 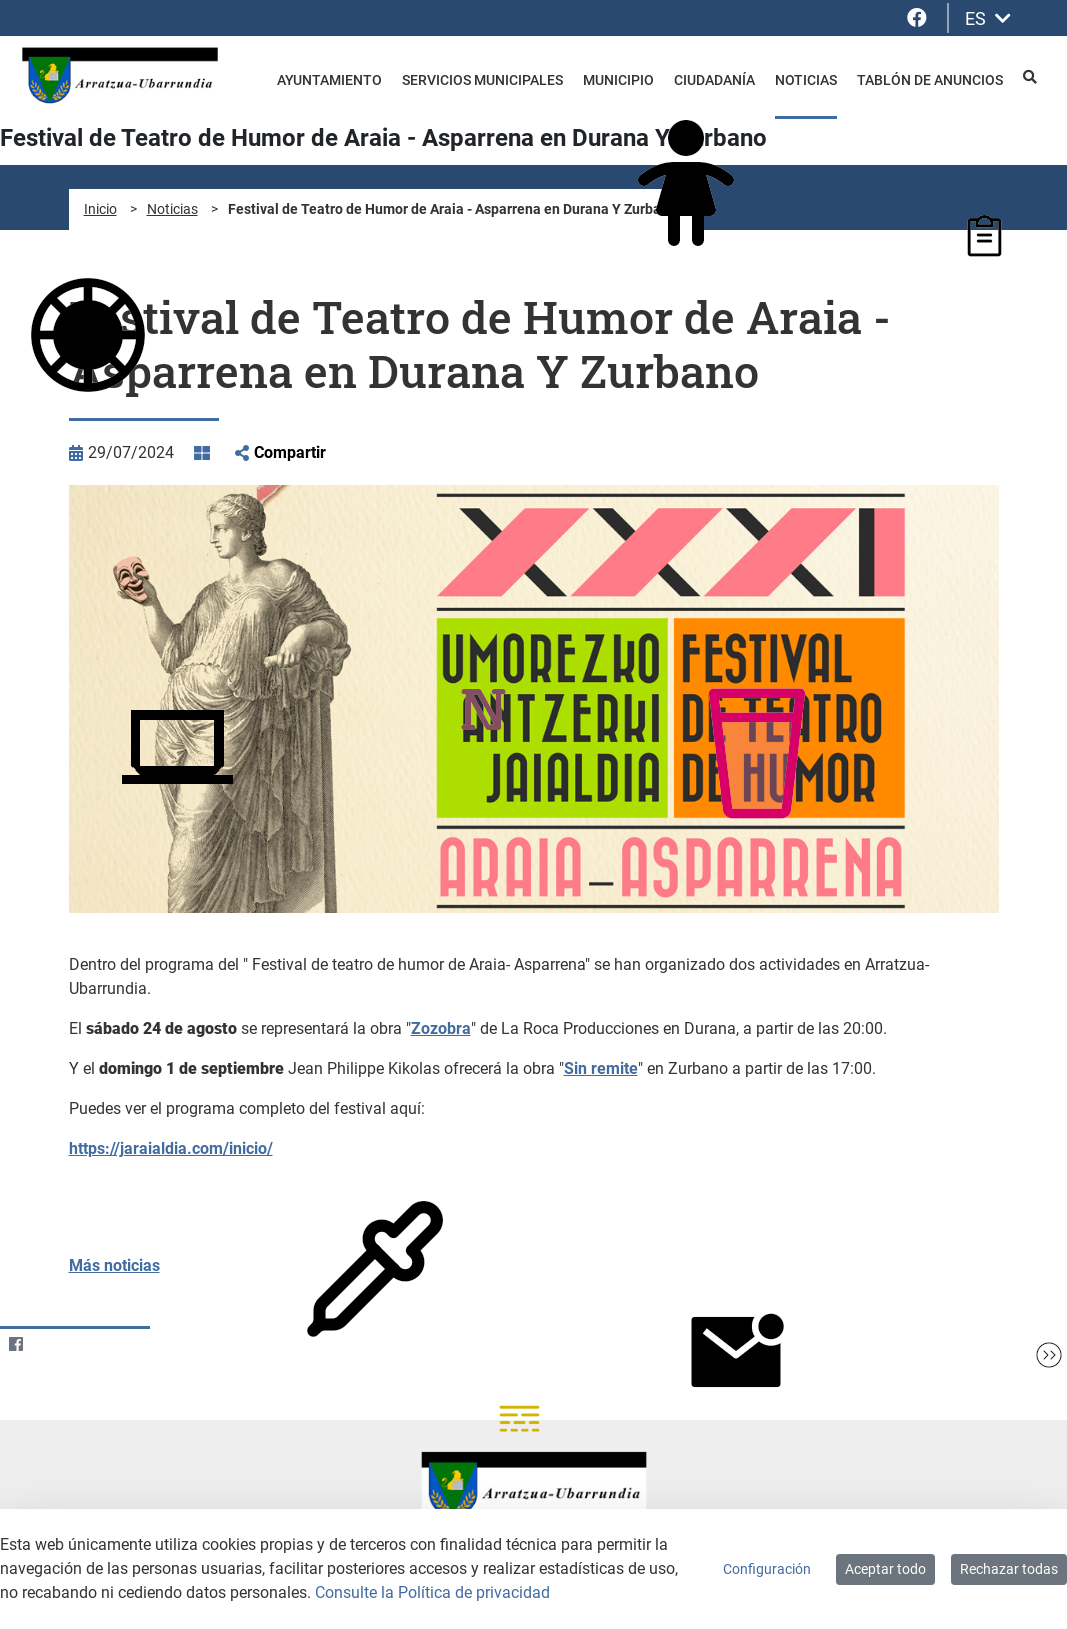 I want to click on select a color from the canvas, so click(x=375, y=1269).